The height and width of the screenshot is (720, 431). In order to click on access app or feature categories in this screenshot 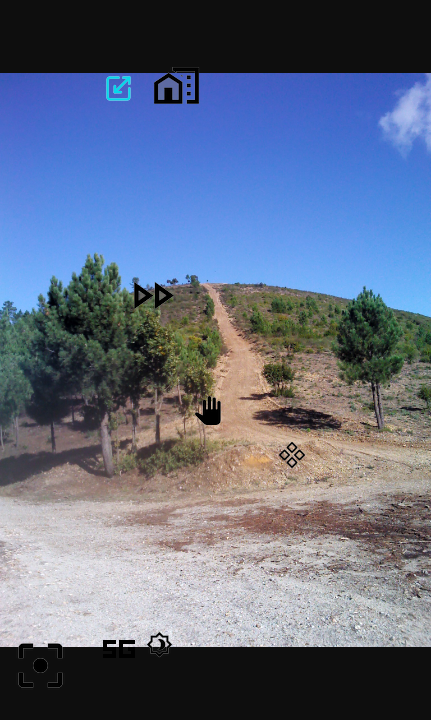, I will do `click(292, 455)`.